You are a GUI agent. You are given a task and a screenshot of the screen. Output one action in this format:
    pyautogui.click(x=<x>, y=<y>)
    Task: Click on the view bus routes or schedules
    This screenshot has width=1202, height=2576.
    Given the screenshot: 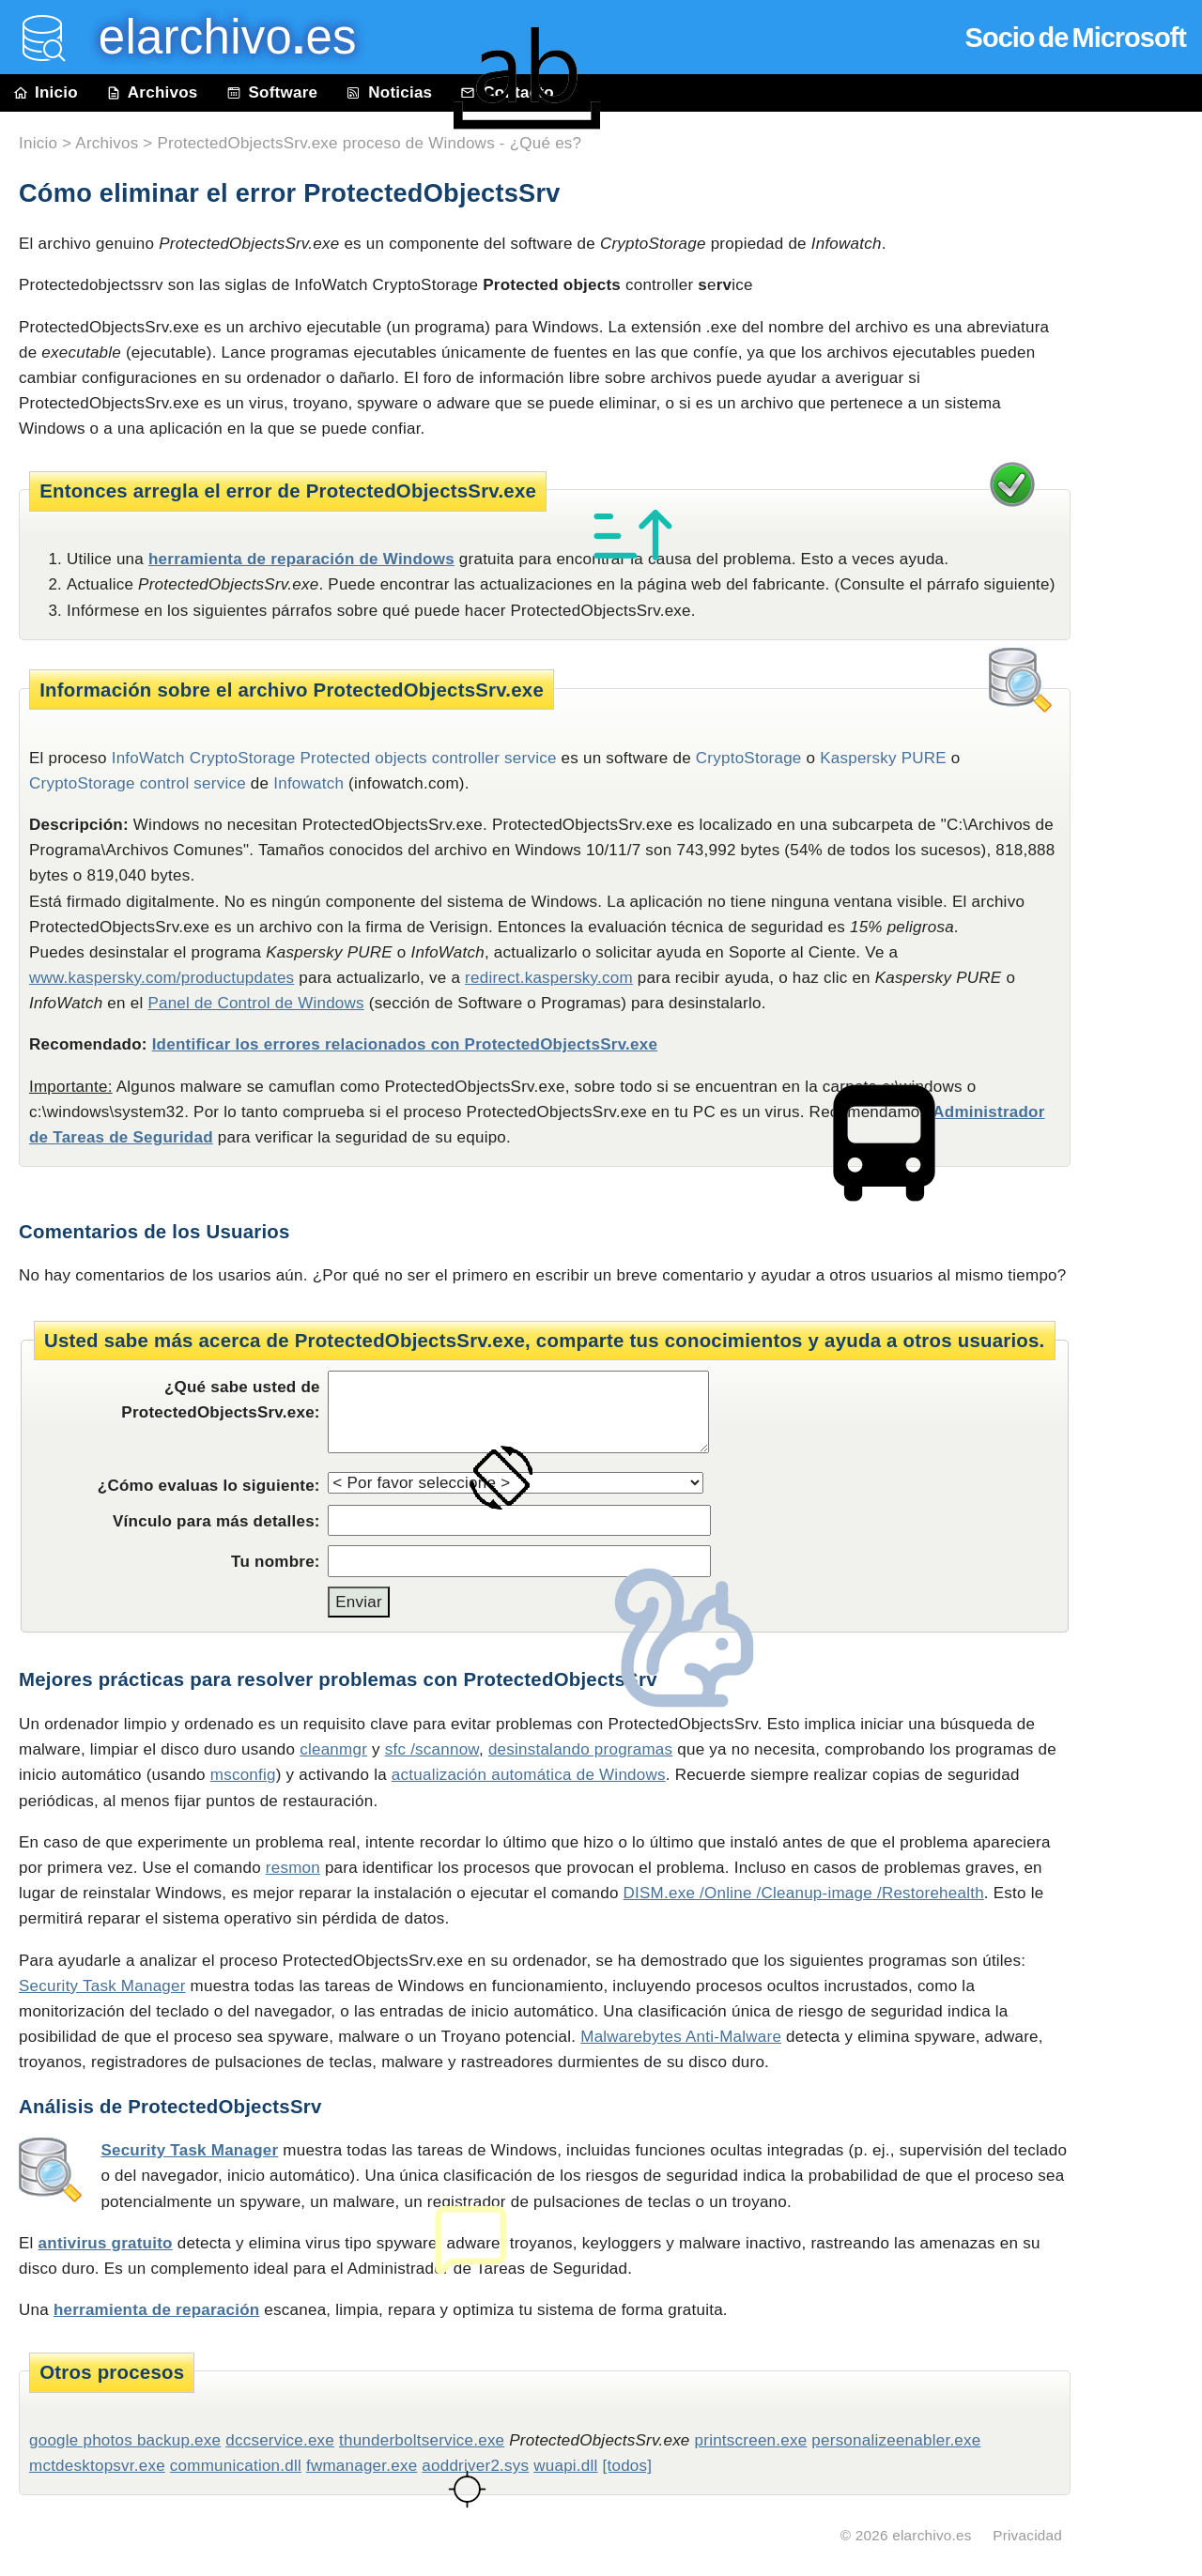 What is the action you would take?
    pyautogui.click(x=884, y=1142)
    